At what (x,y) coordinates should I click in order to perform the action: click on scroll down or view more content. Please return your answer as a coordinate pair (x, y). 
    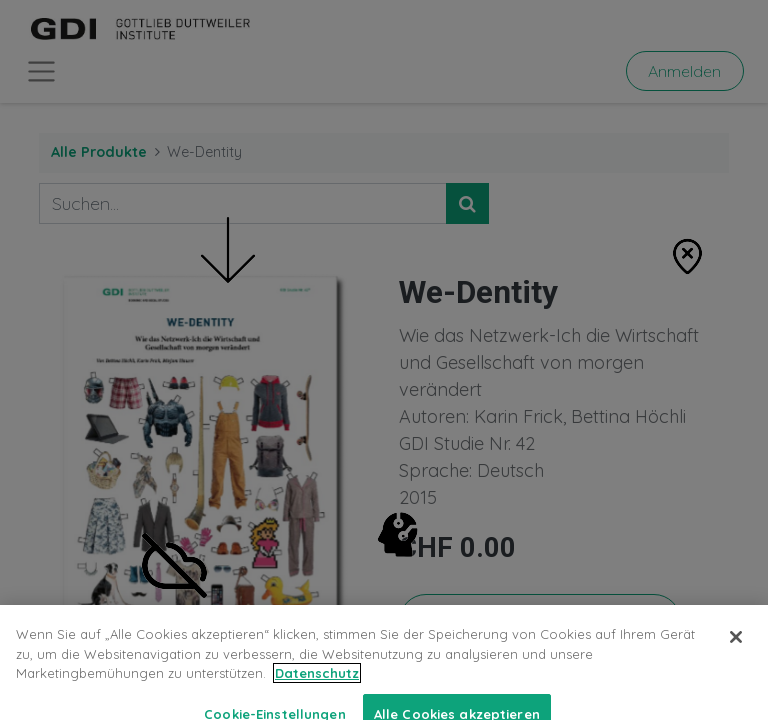
    Looking at the image, I should click on (228, 250).